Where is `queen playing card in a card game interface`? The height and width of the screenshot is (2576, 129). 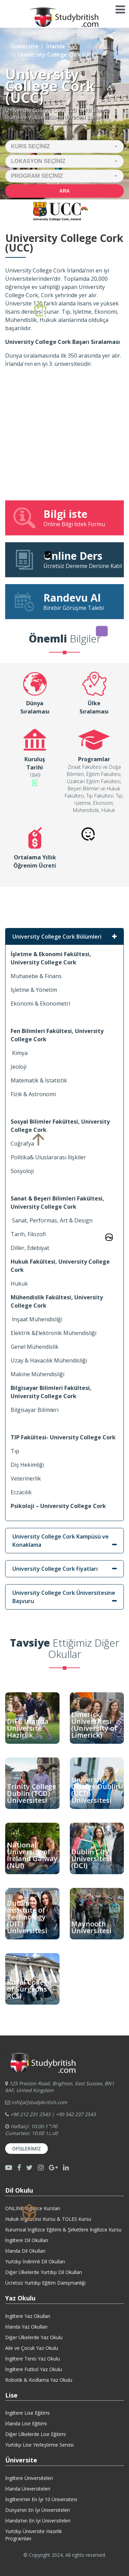 queen playing card in a card game interface is located at coordinates (35, 783).